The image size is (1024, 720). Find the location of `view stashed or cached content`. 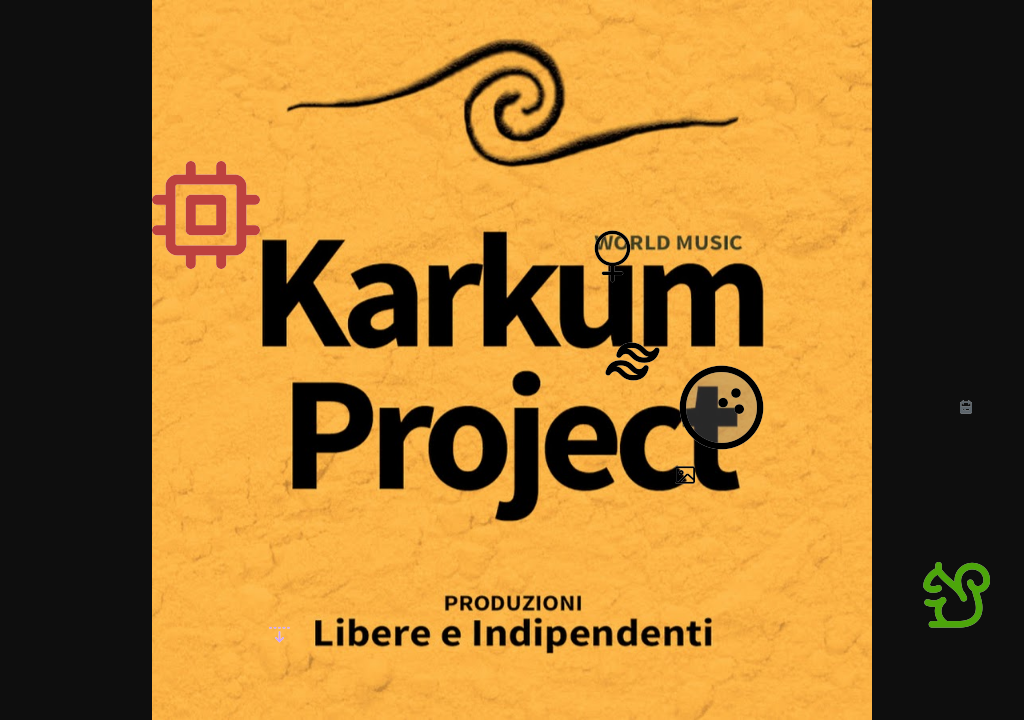

view stashed or cached content is located at coordinates (955, 597).